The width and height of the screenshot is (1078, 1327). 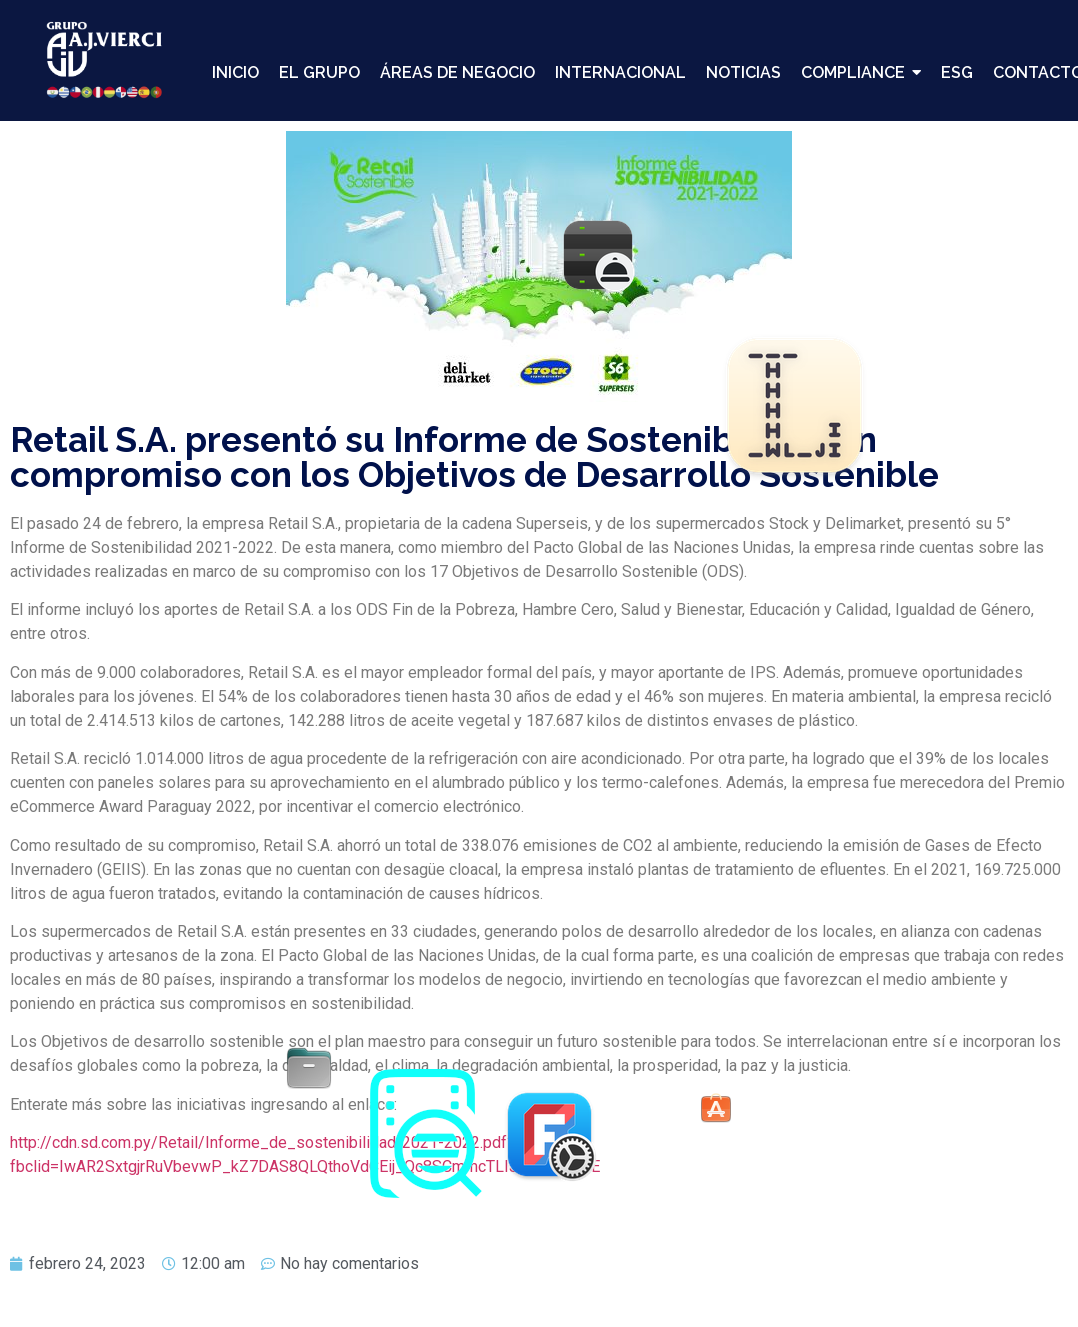 What do you see at coordinates (549, 1134) in the screenshot?
I see `open FreeCAD Link application` at bounding box center [549, 1134].